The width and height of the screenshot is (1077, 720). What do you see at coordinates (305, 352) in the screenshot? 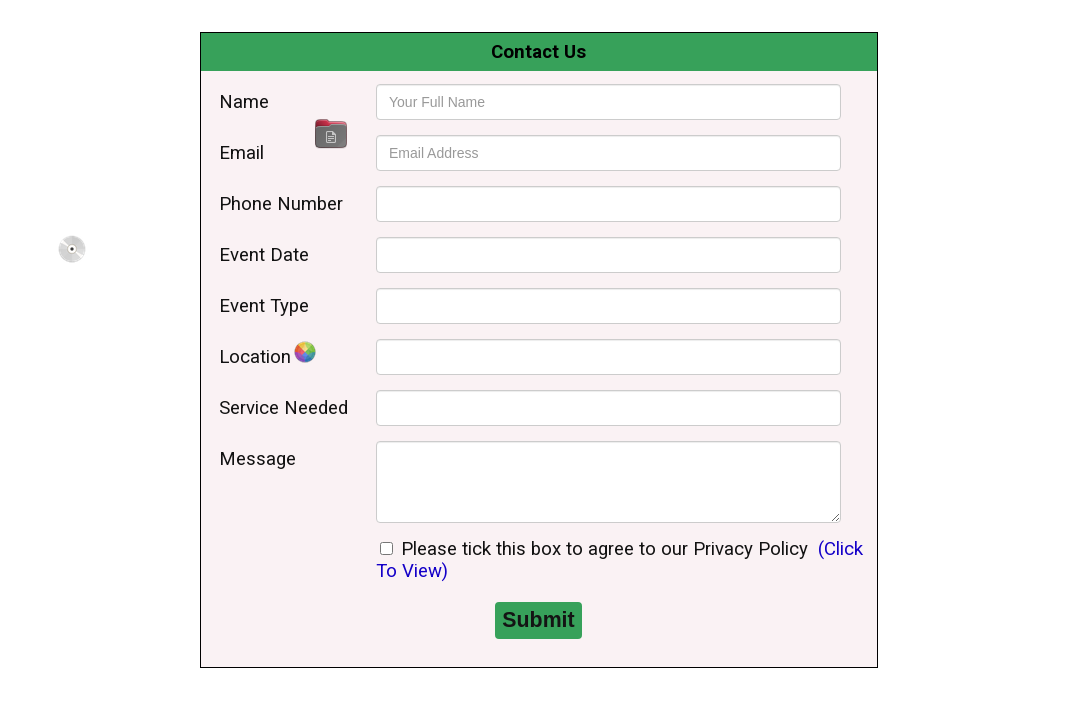
I see `open color management settings` at bounding box center [305, 352].